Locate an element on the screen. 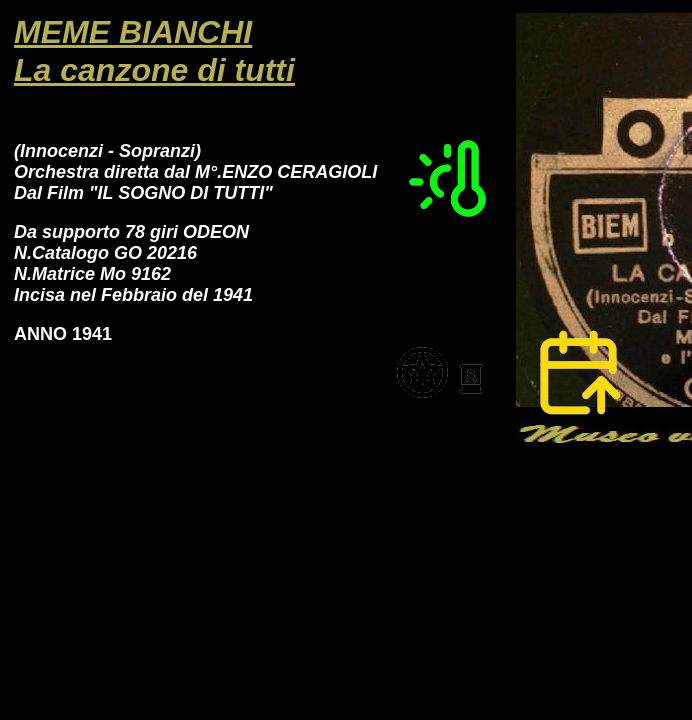 This screenshot has width=692, height=720. view contact directory is located at coordinates (471, 379).